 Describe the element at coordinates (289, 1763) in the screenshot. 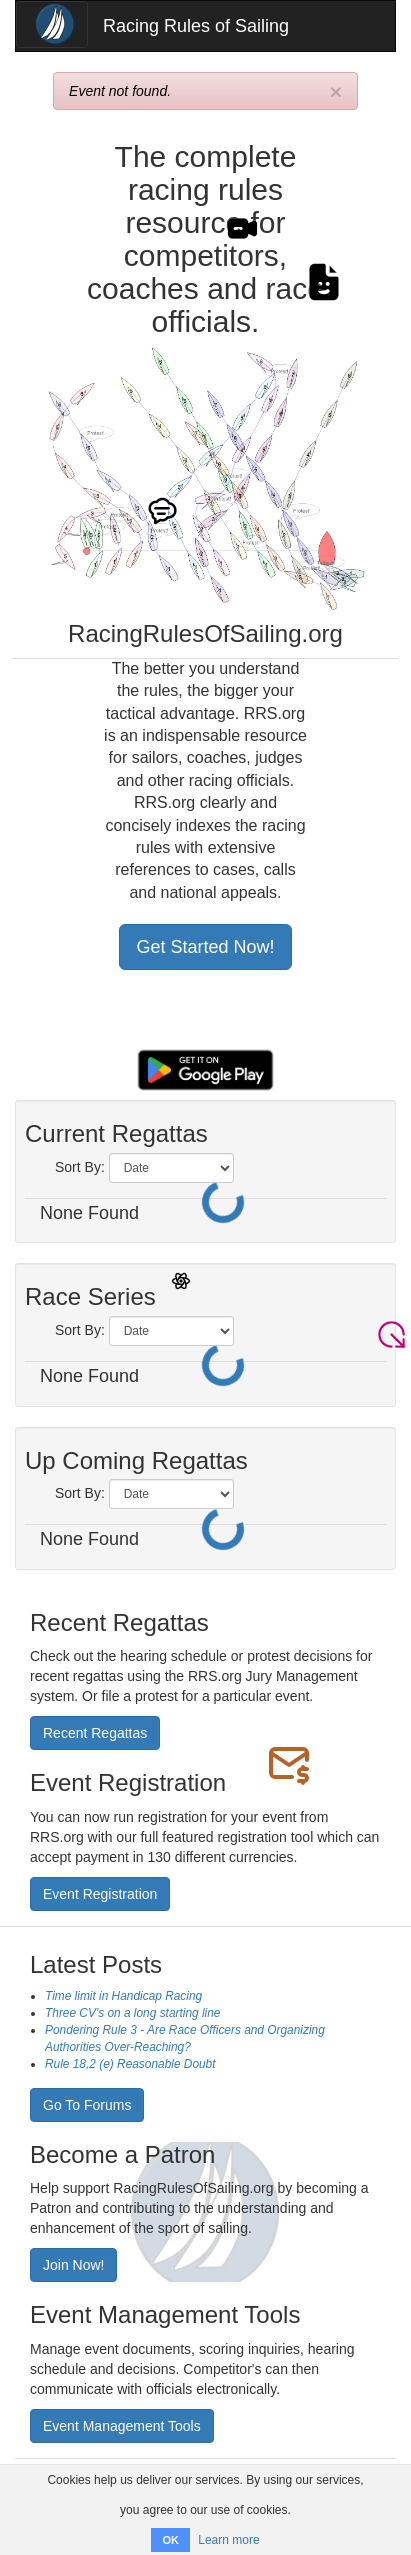

I see `view payment or invoice emails` at that location.